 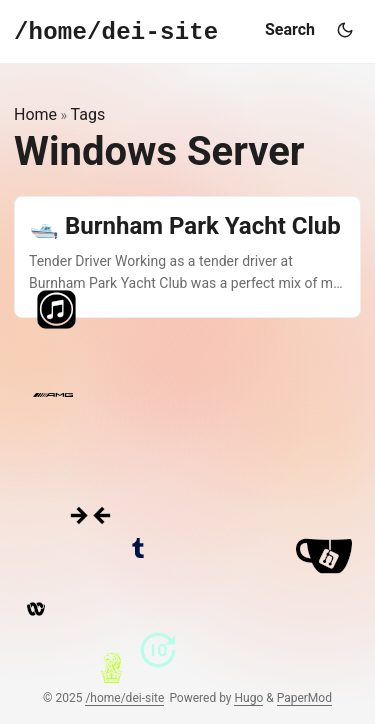 I want to click on collapse panel horizontally, so click(x=90, y=515).